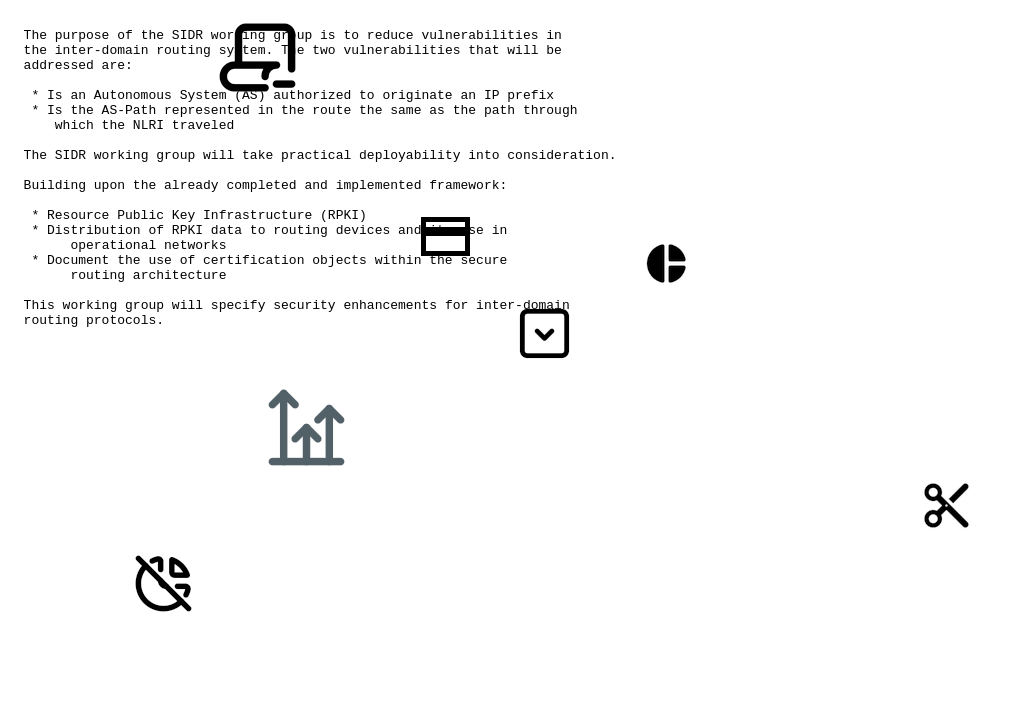 Image resolution: width=1024 pixels, height=720 pixels. I want to click on cut selected content to clipboard, so click(946, 505).